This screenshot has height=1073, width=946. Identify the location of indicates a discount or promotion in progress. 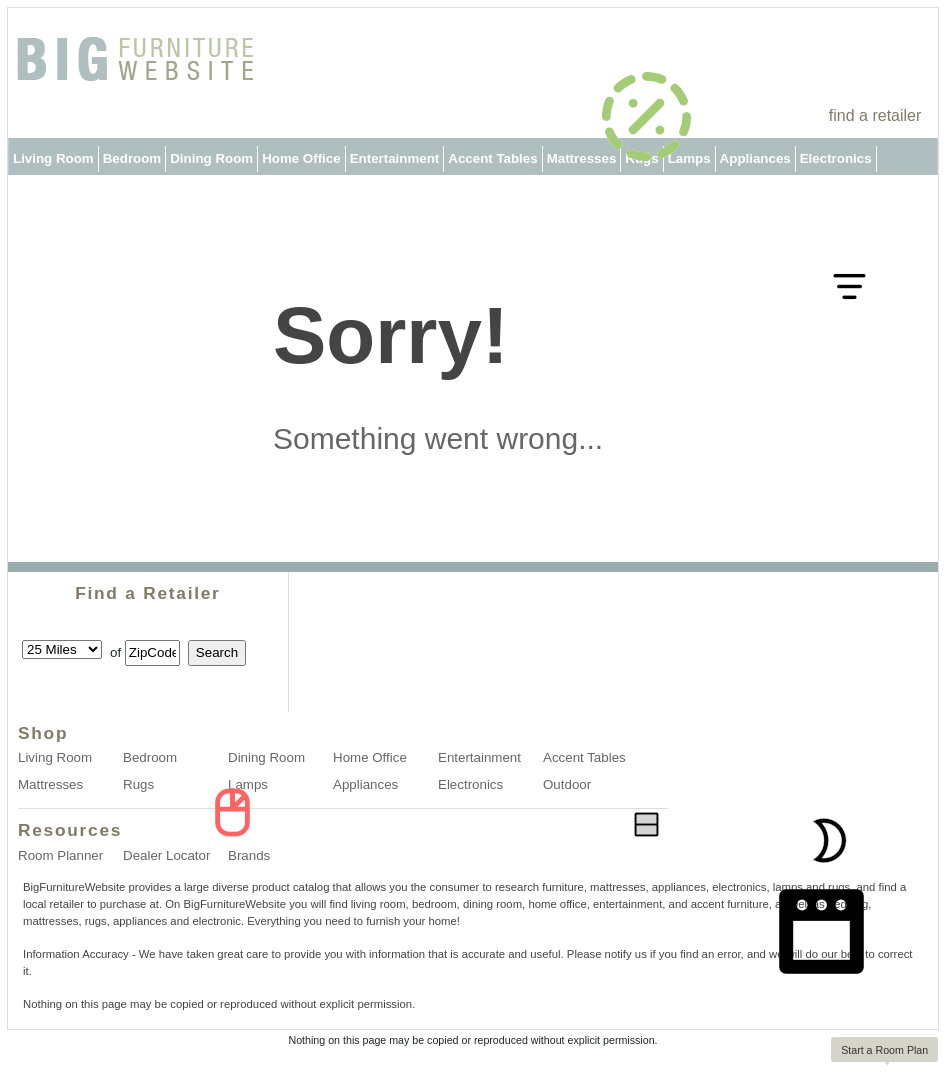
(646, 116).